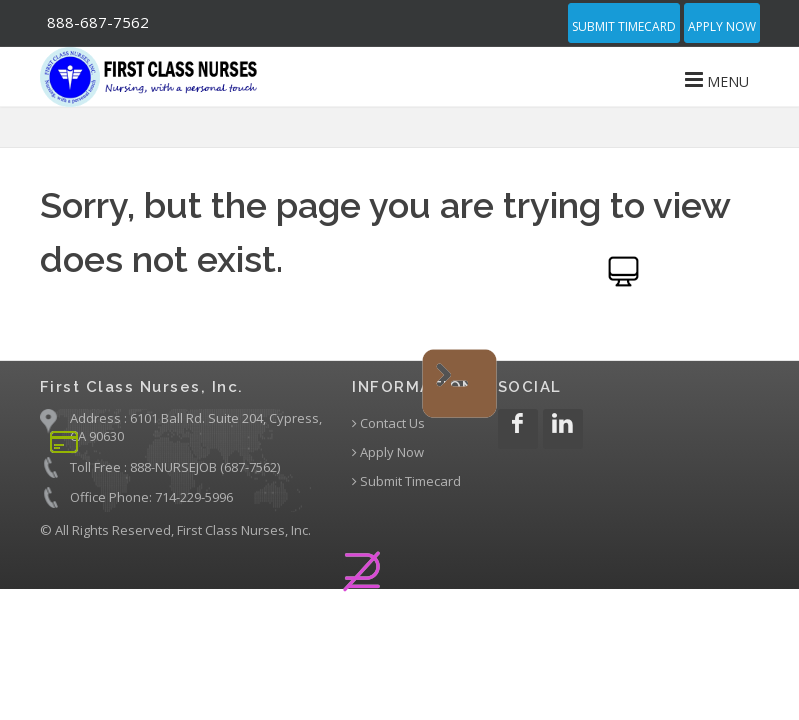 This screenshot has width=799, height=720. I want to click on indicates a set is not a superset of another in mathematical notation, so click(361, 571).